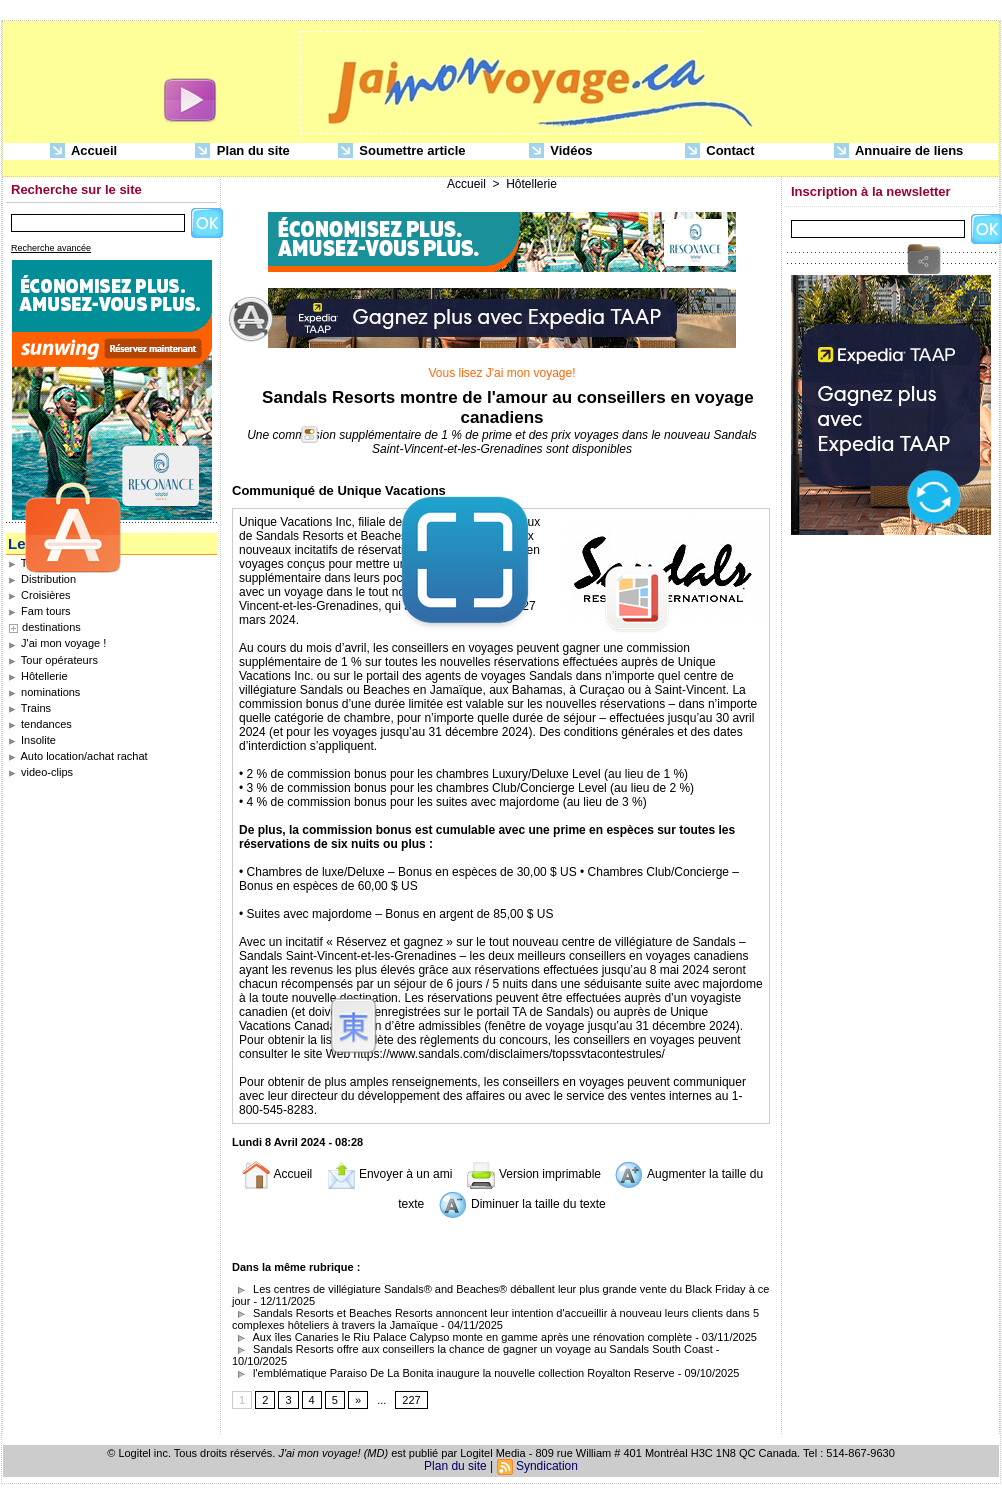  I want to click on open your public shared folder, so click(924, 259).